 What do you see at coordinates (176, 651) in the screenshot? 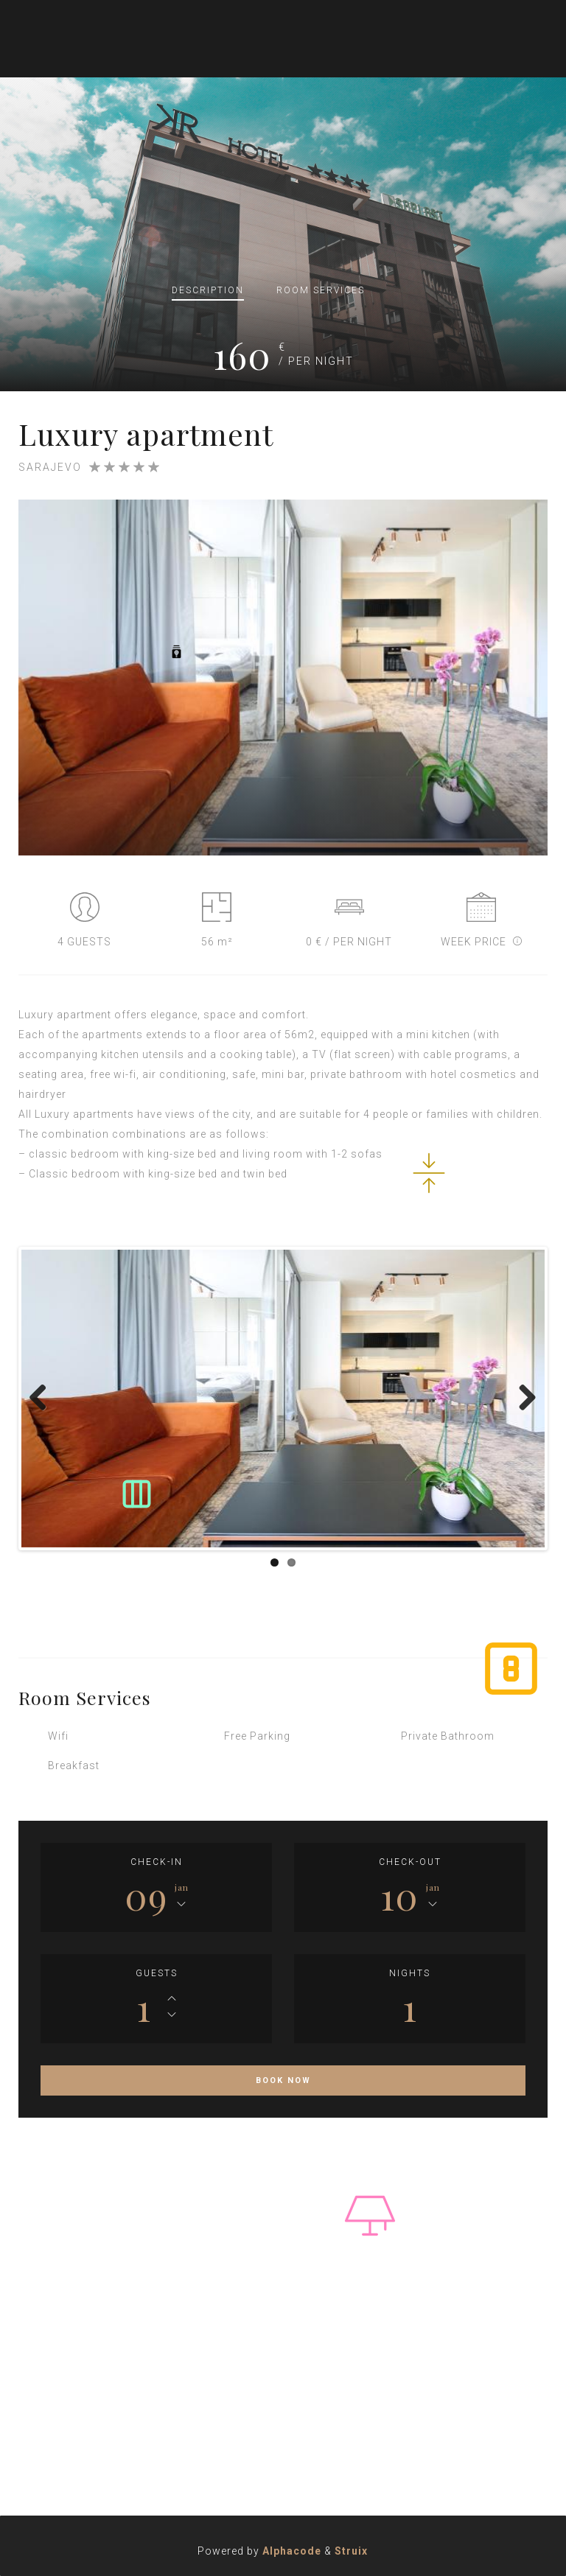
I see `run batch predictions or bulk processing` at bounding box center [176, 651].